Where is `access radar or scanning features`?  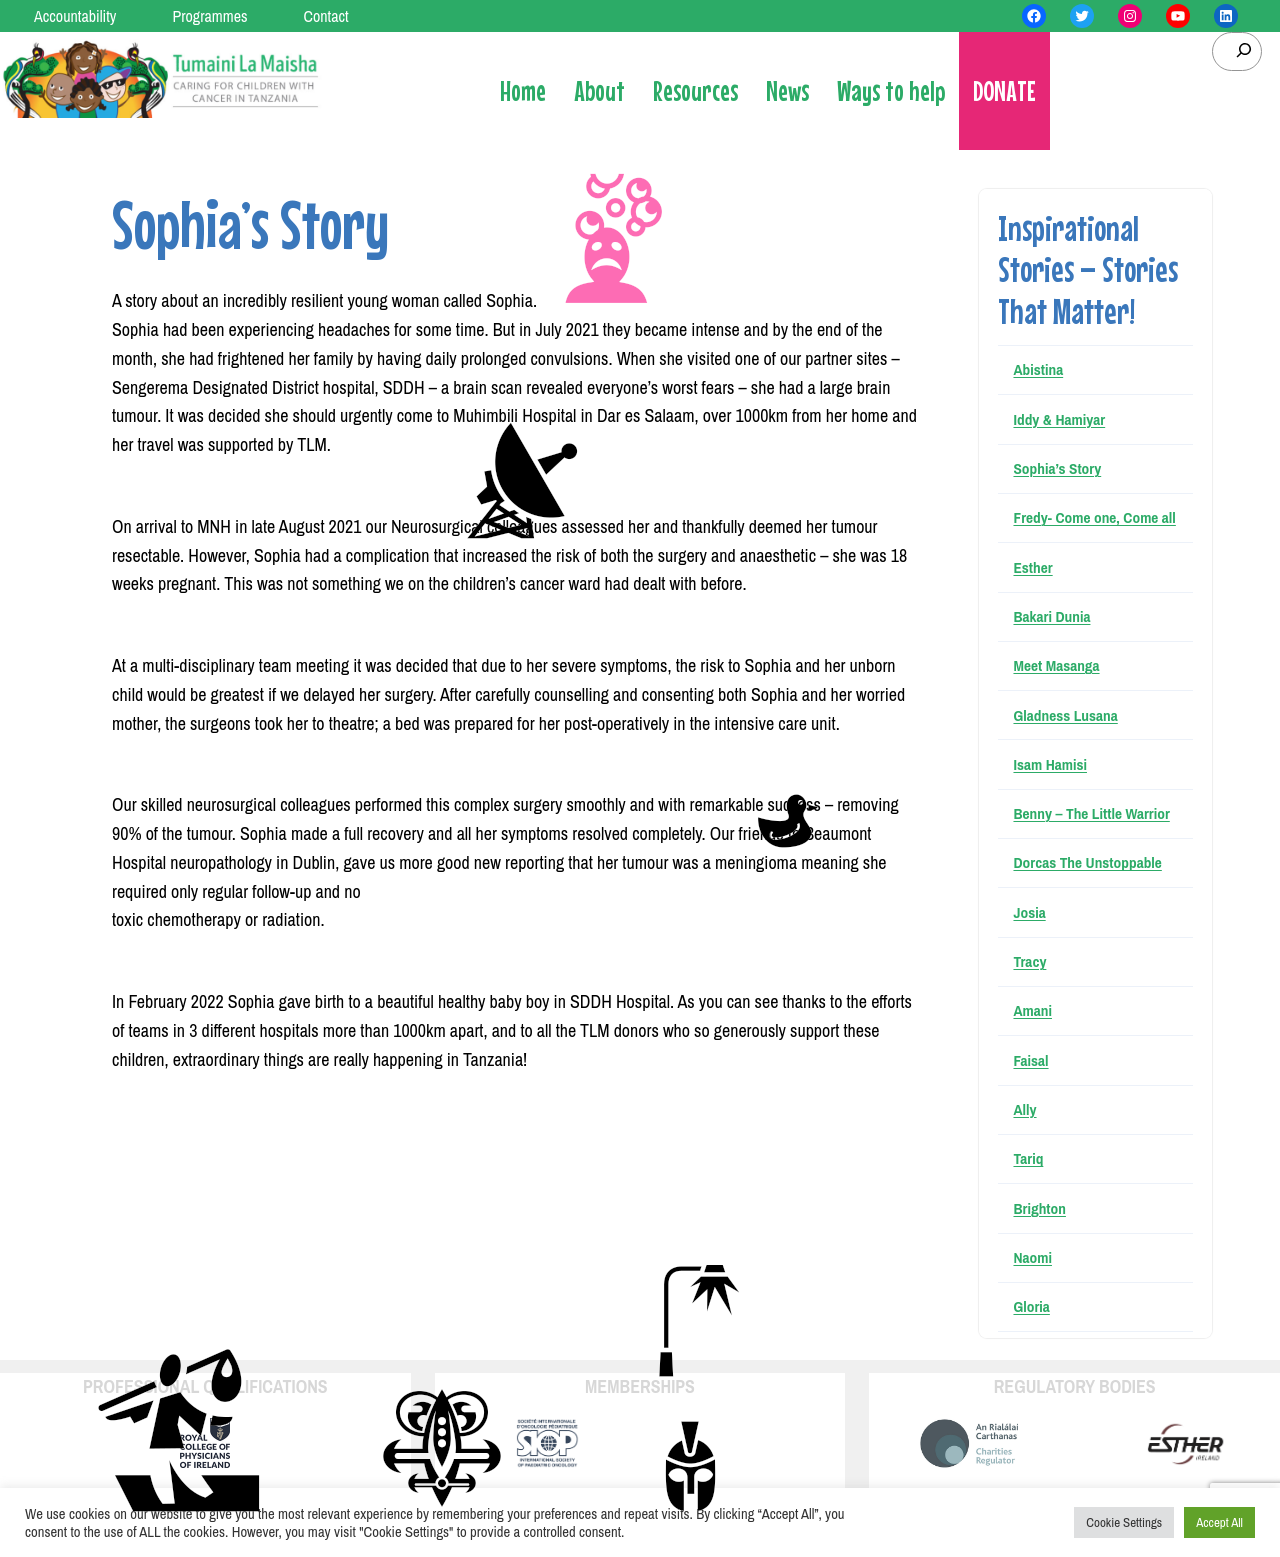 access radar or scanning features is located at coordinates (518, 479).